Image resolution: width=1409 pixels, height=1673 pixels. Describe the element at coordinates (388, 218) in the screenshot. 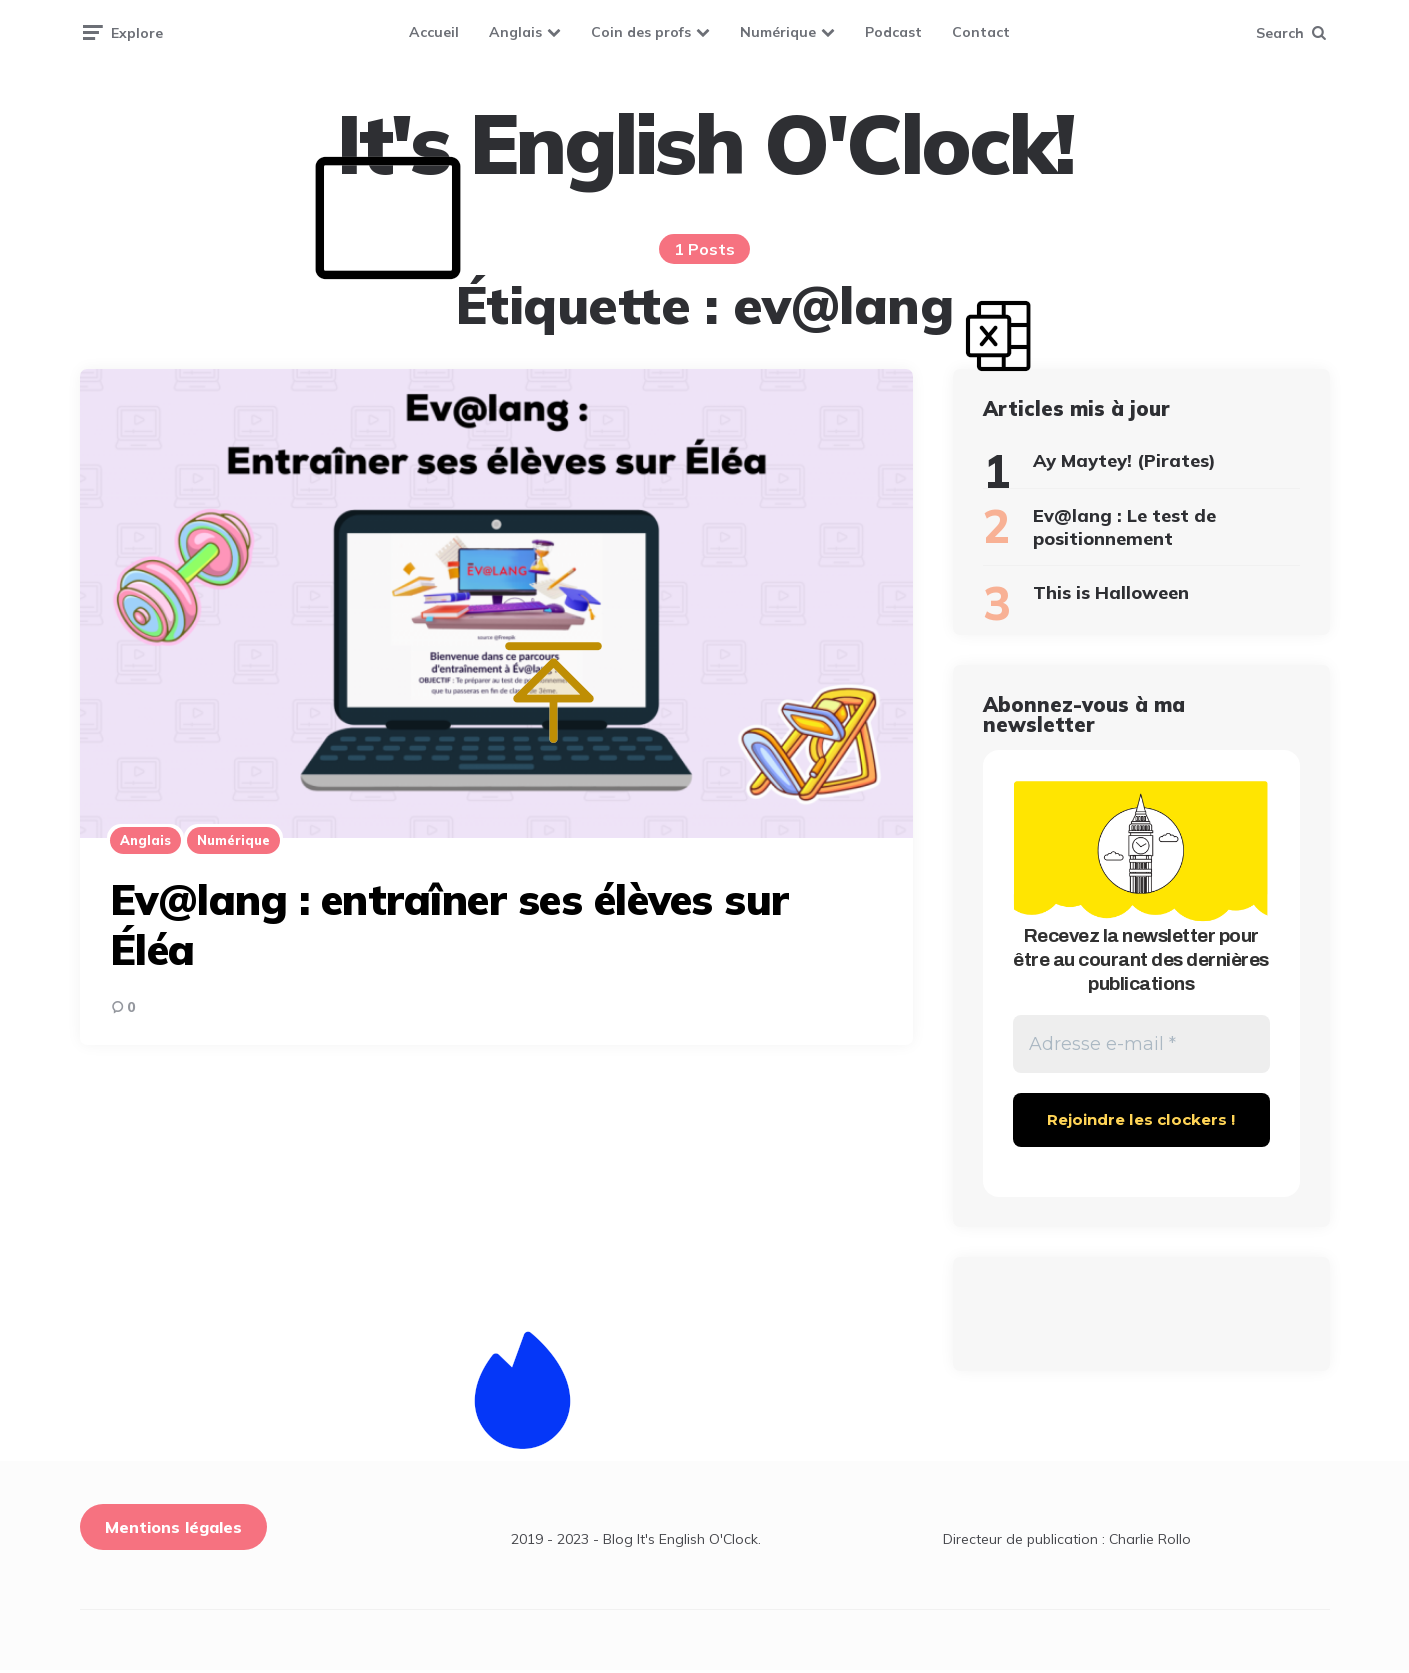

I see `select or crop a rectangular area` at that location.